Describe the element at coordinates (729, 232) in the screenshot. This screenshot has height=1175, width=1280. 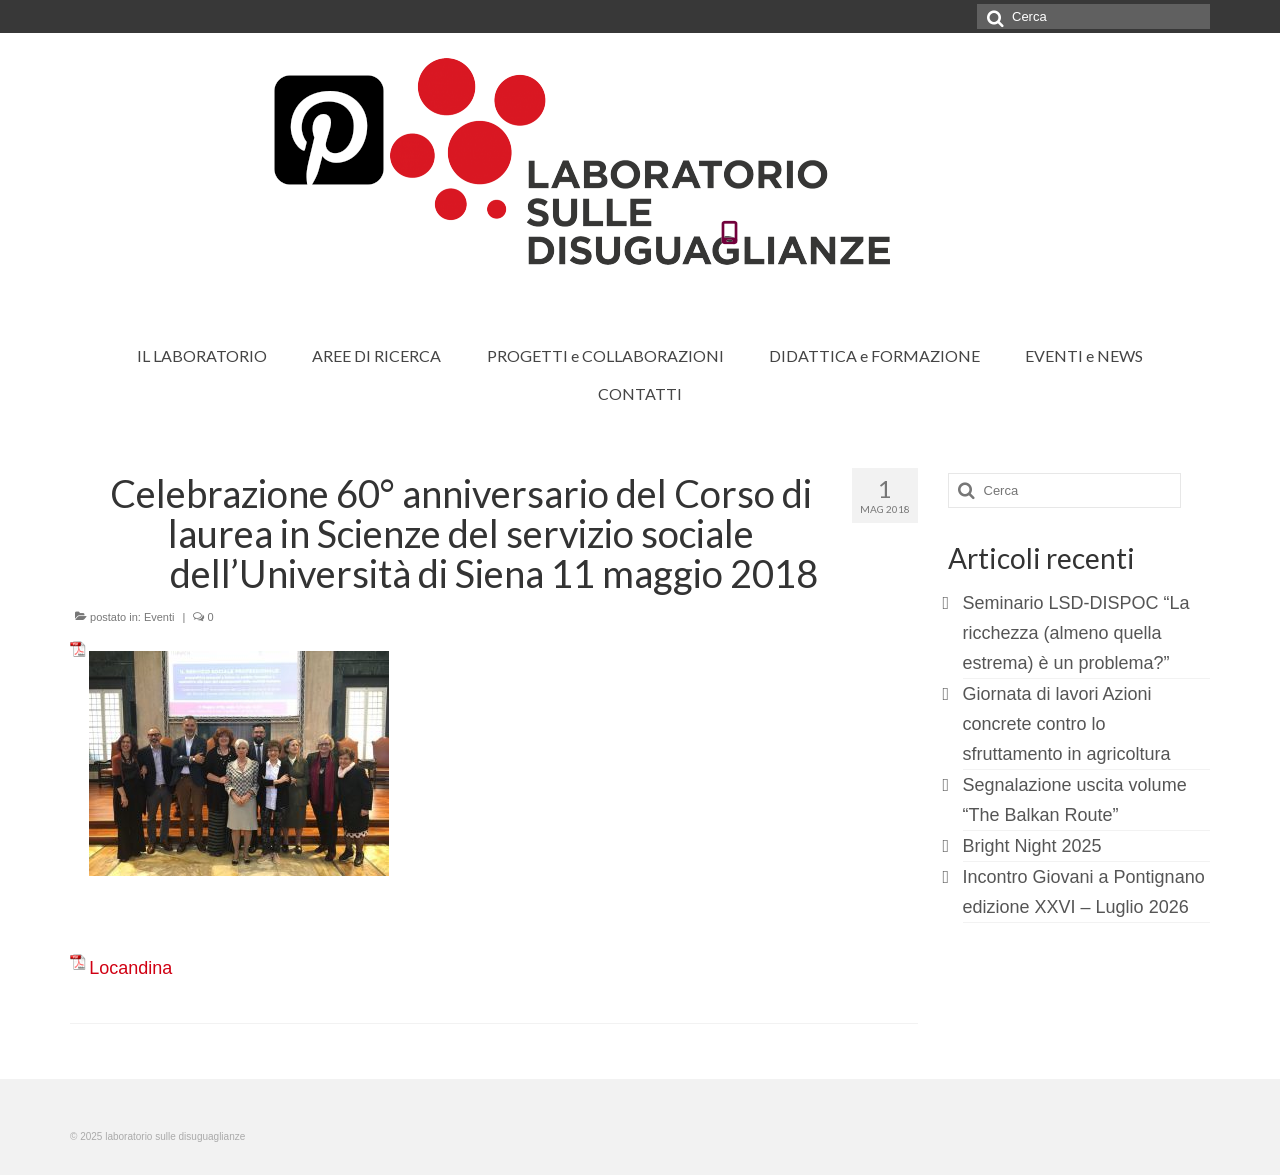
I see `switch to mobile view` at that location.